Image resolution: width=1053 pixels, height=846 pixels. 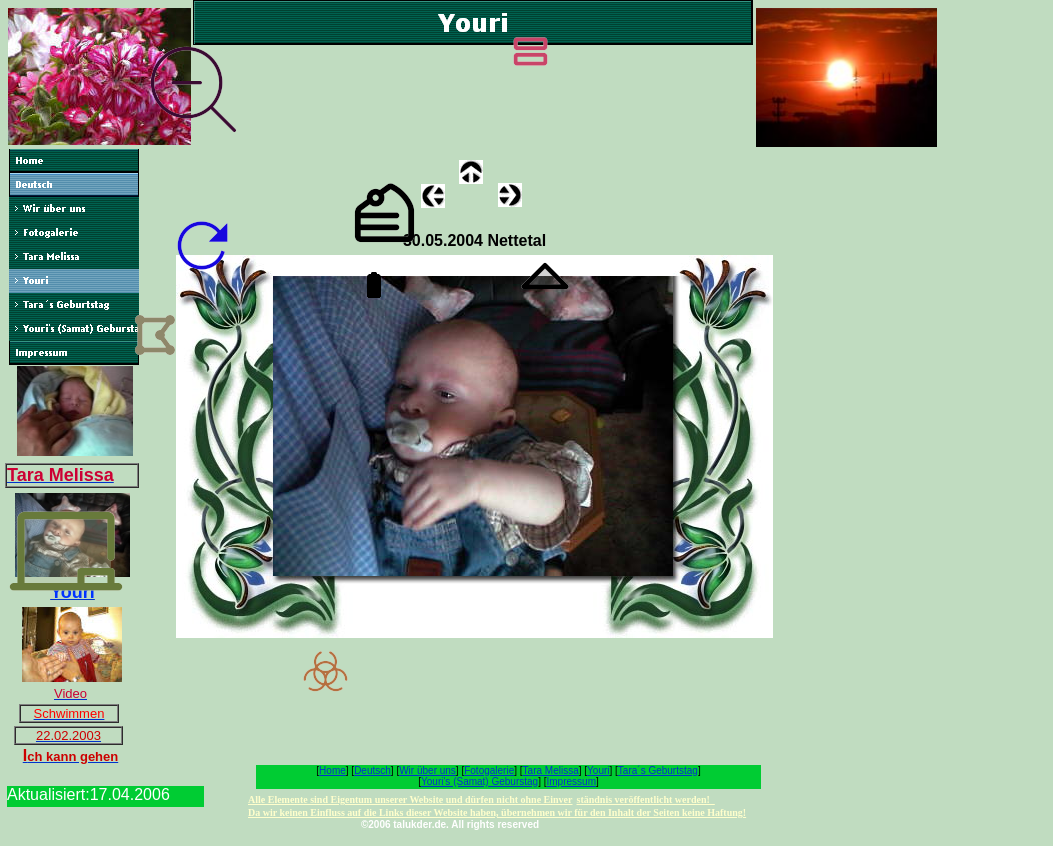 What do you see at coordinates (66, 553) in the screenshot?
I see `access presentation or whiteboard mode` at bounding box center [66, 553].